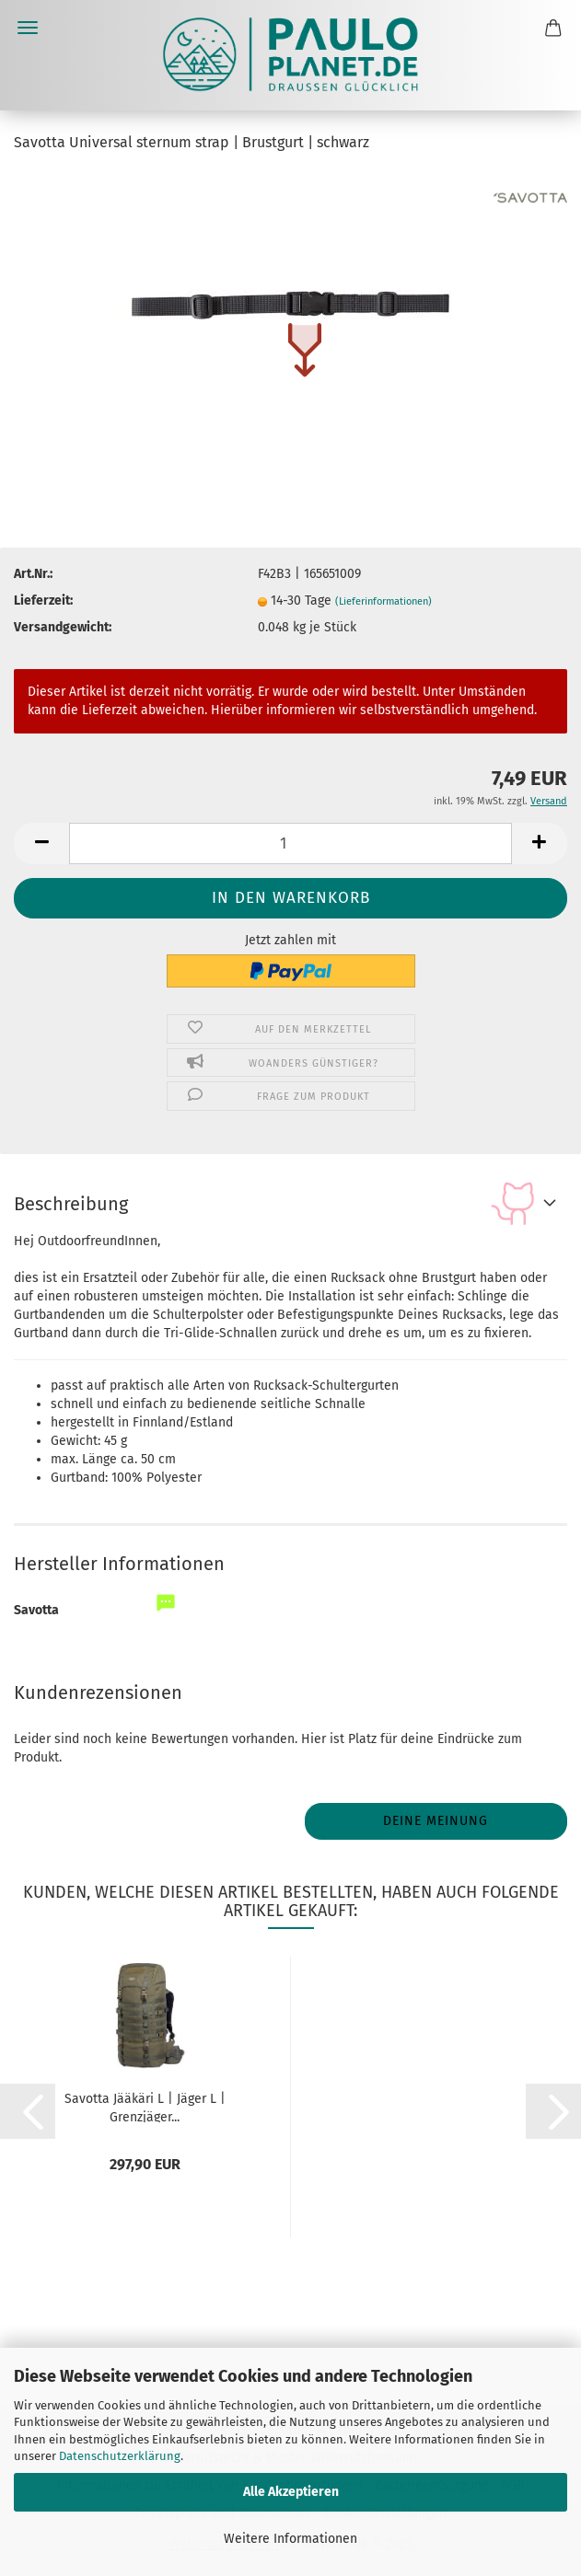 The image size is (581, 2576). Describe the element at coordinates (166, 1601) in the screenshot. I see `open chat or messaging` at that location.